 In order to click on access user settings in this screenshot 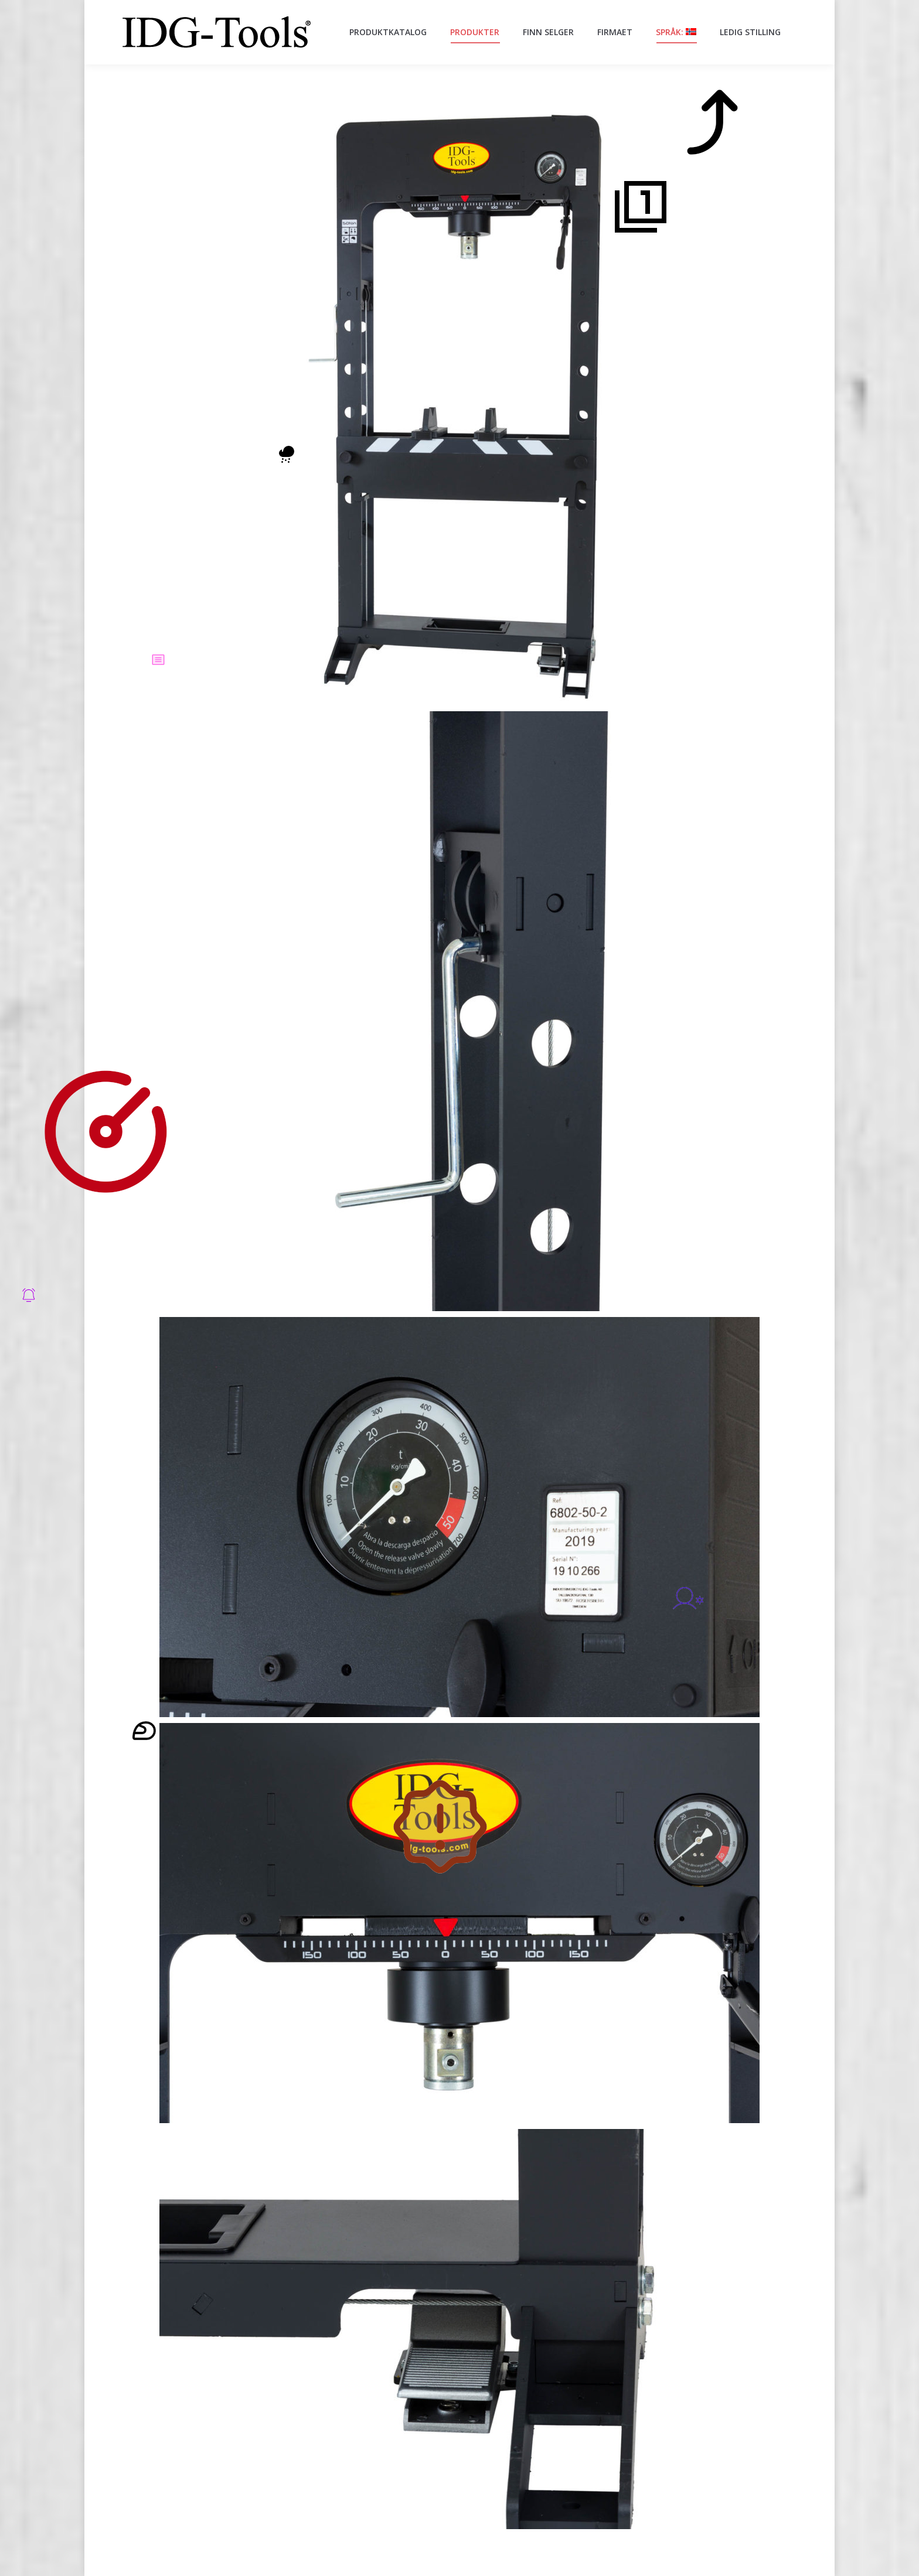, I will do `click(687, 1599)`.